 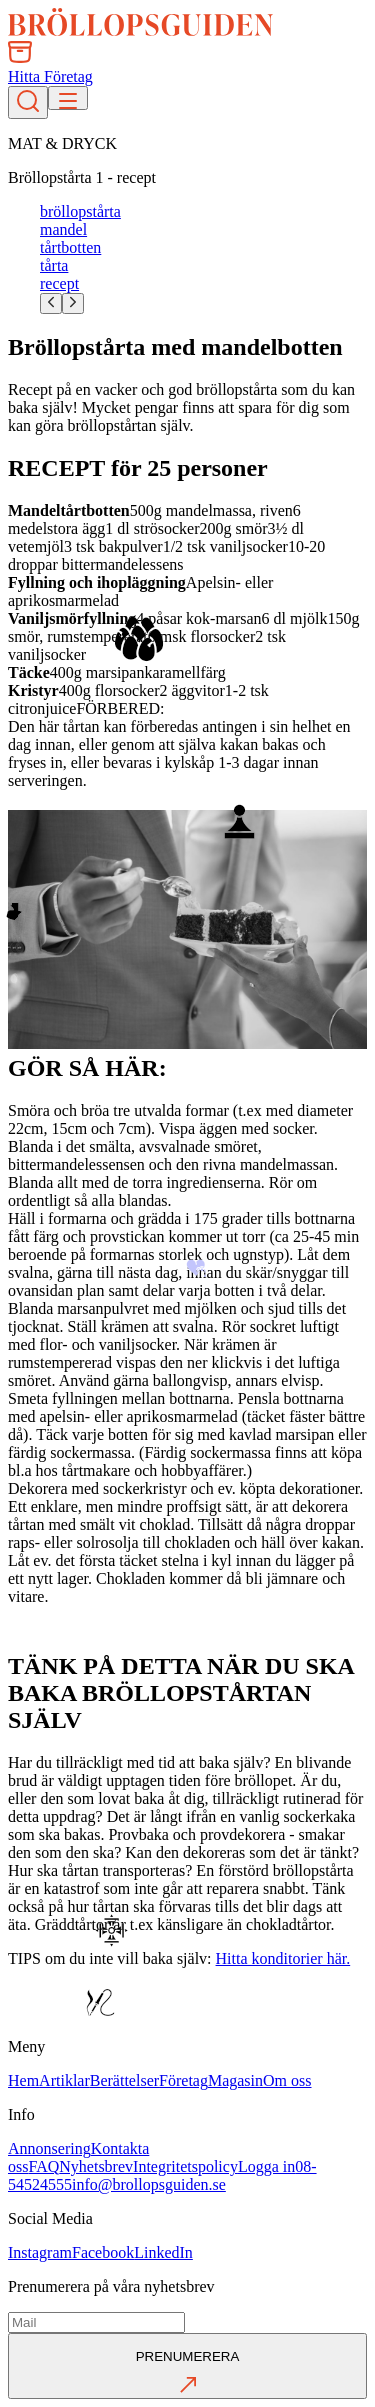 I want to click on select Guatemala as your country or region, so click(x=14, y=911).